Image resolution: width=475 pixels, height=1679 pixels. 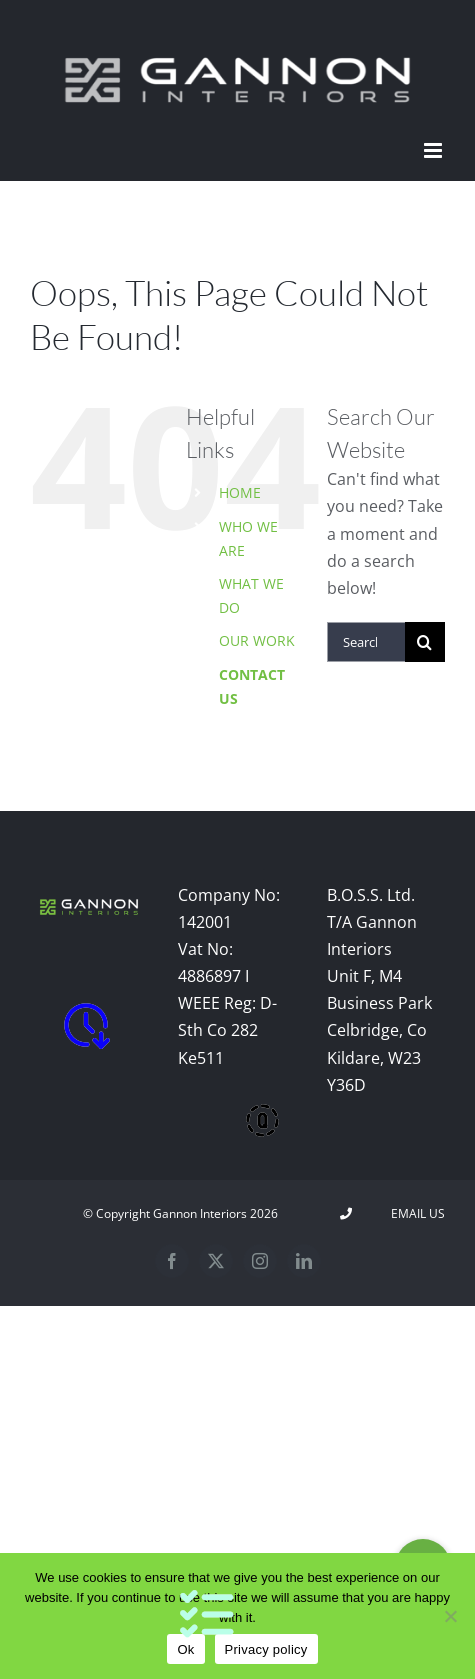 I want to click on indicates a pending or in-progress queue item, so click(x=262, y=1120).